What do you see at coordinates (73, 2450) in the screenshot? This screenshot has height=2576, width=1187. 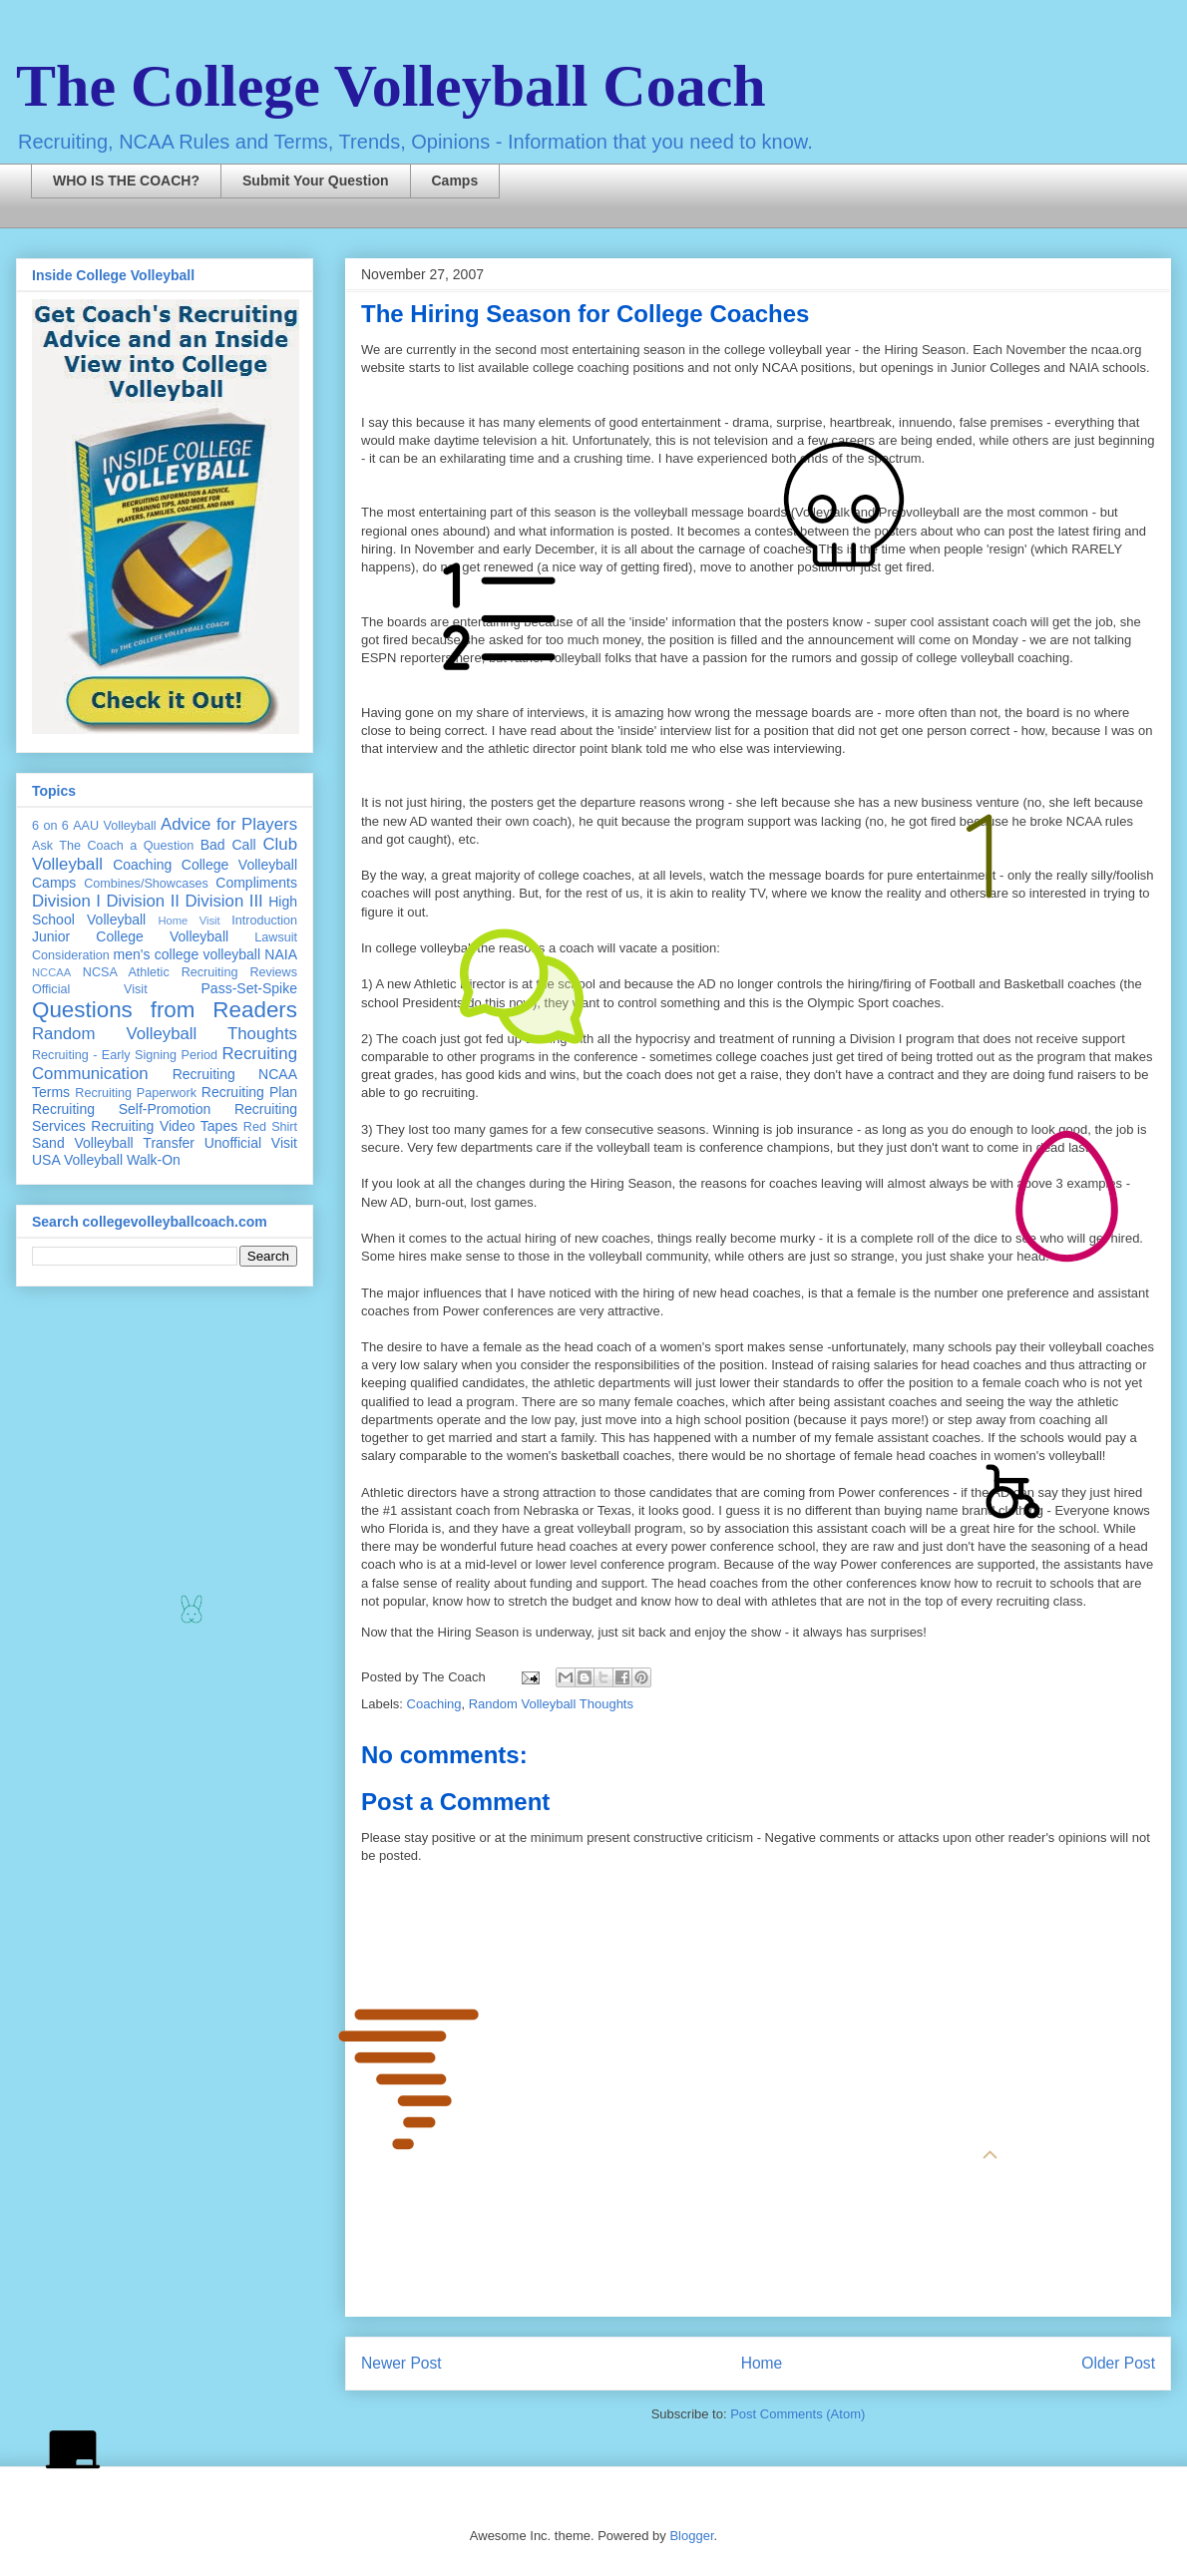 I see `open whiteboard or presentation mode` at bounding box center [73, 2450].